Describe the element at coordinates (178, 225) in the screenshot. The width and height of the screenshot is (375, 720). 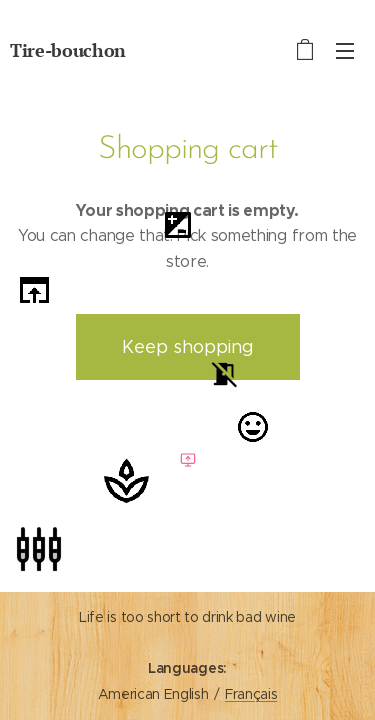
I see `adjust camera ISO sensitivity settings` at that location.